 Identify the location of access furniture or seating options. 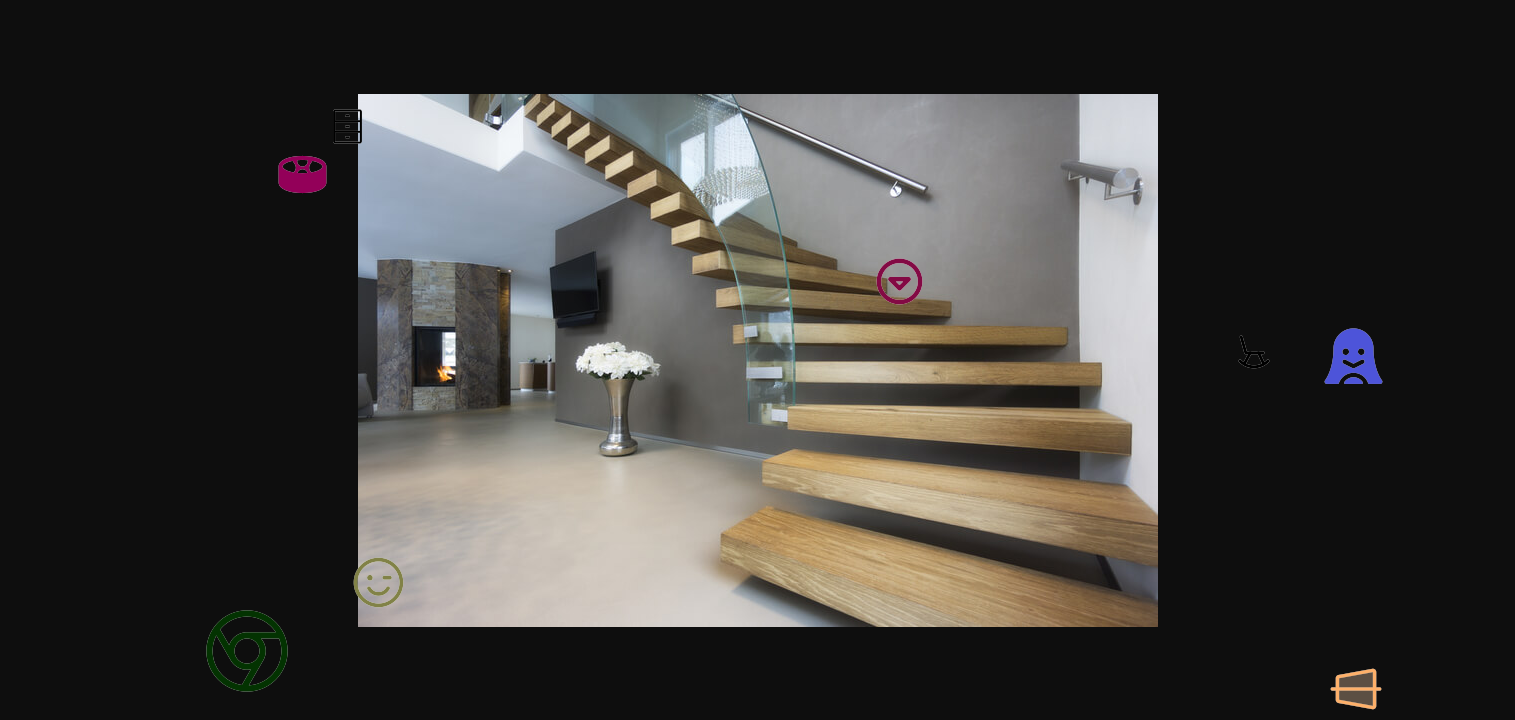
(1254, 352).